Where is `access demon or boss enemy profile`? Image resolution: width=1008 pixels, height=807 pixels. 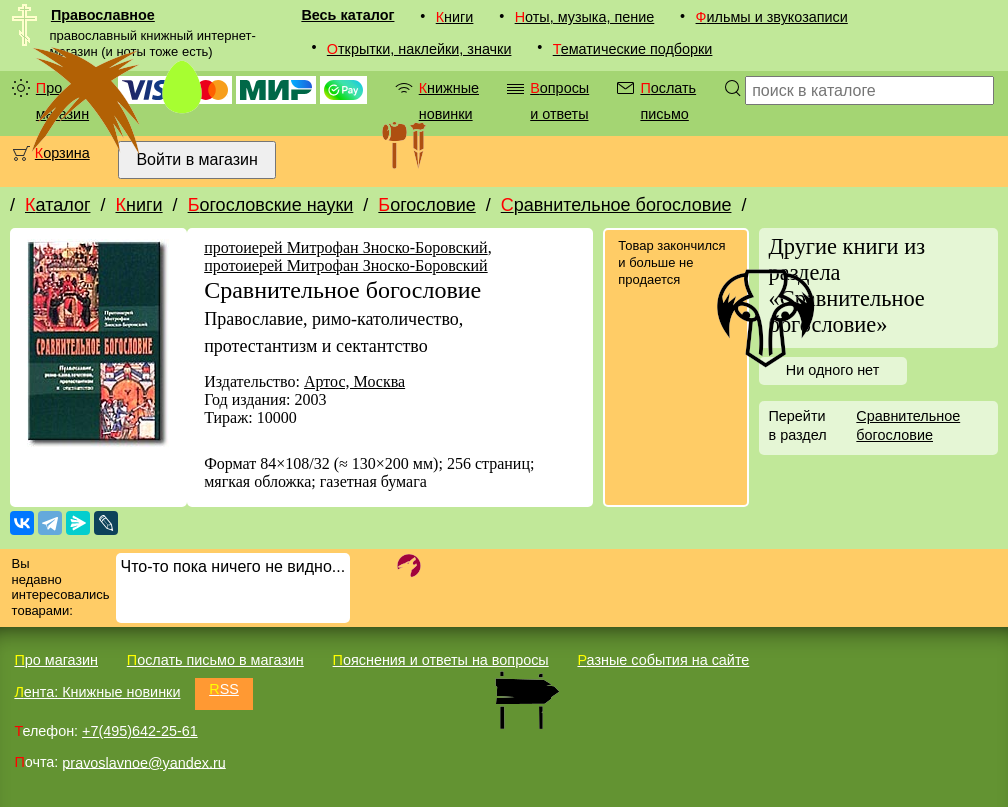 access demon or boss enemy profile is located at coordinates (765, 318).